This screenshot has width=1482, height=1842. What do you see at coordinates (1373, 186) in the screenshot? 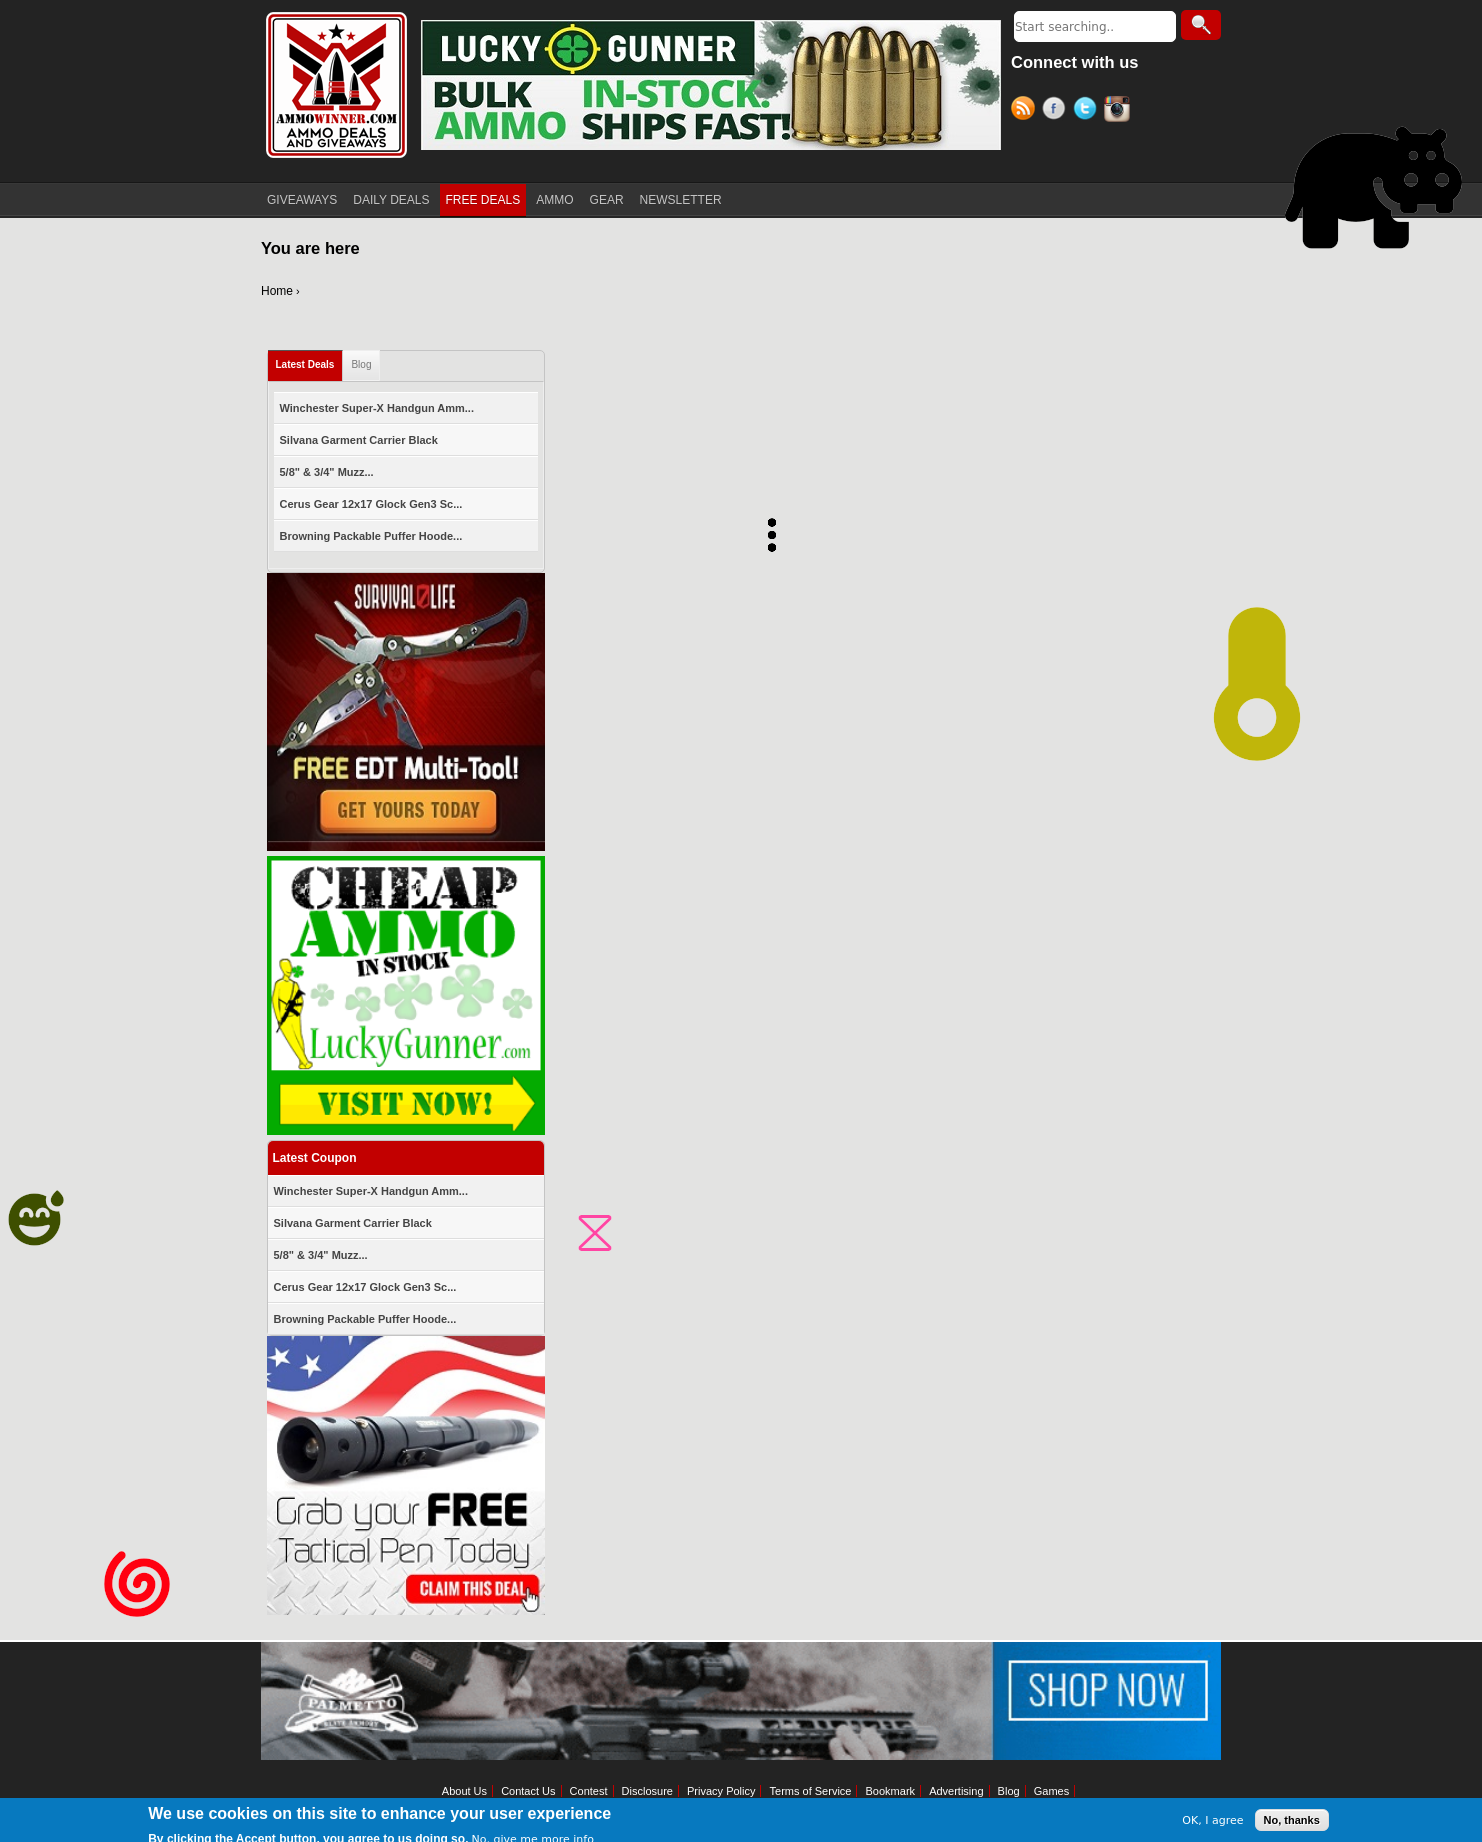
I see `hippo animal icon` at bounding box center [1373, 186].